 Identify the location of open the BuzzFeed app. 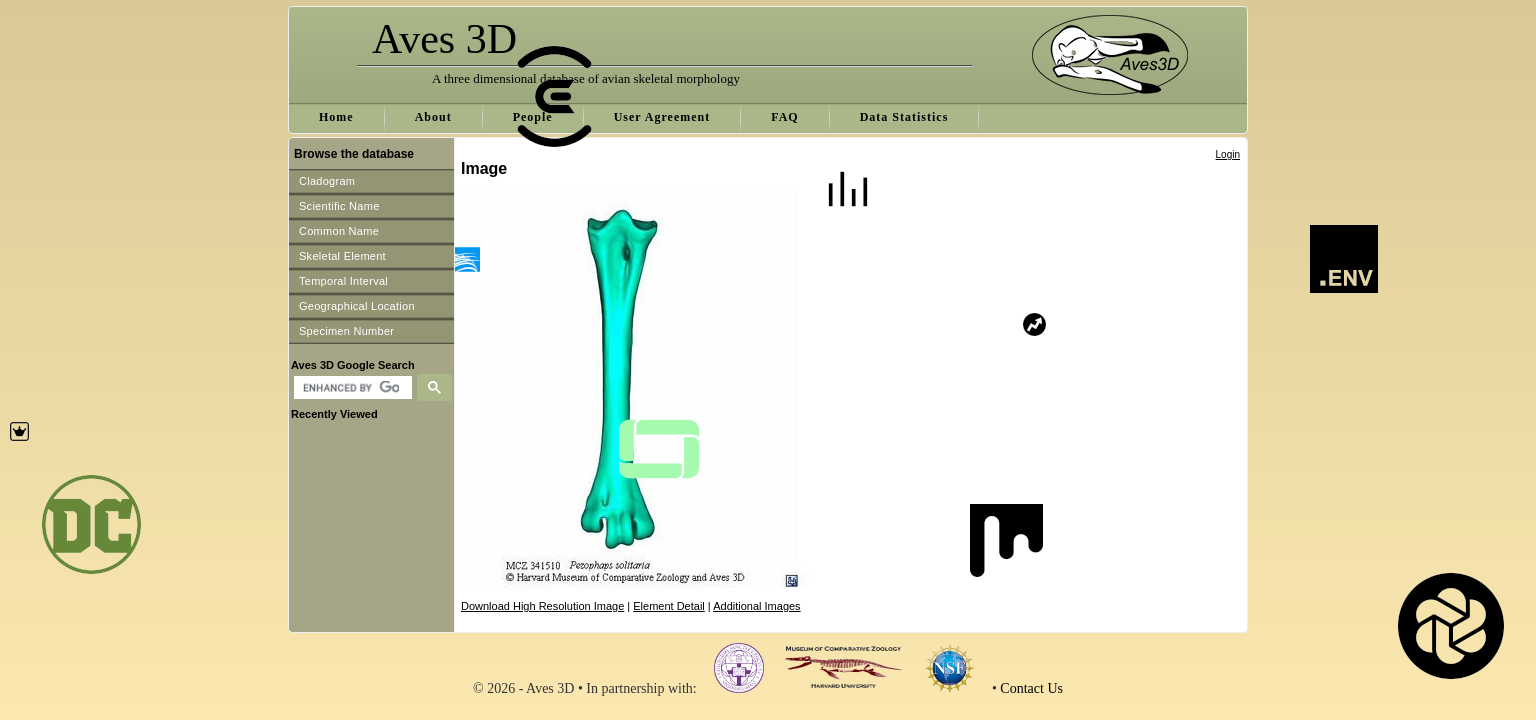
(1034, 324).